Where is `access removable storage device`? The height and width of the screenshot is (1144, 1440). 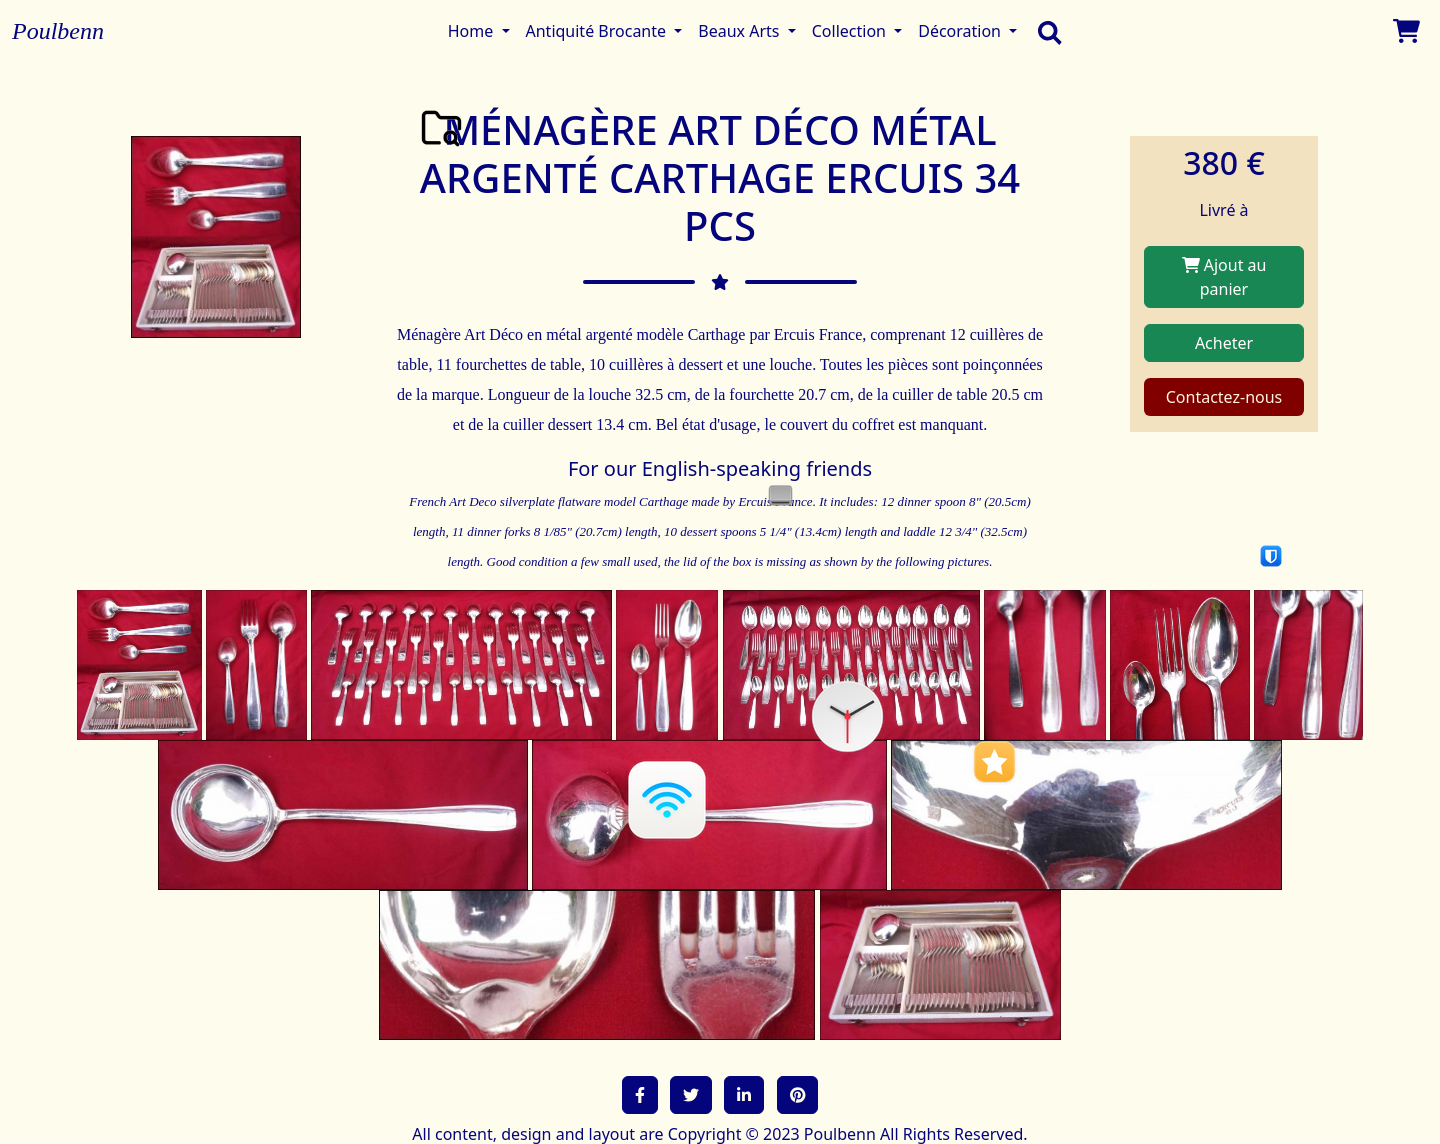
access removable storage device is located at coordinates (780, 495).